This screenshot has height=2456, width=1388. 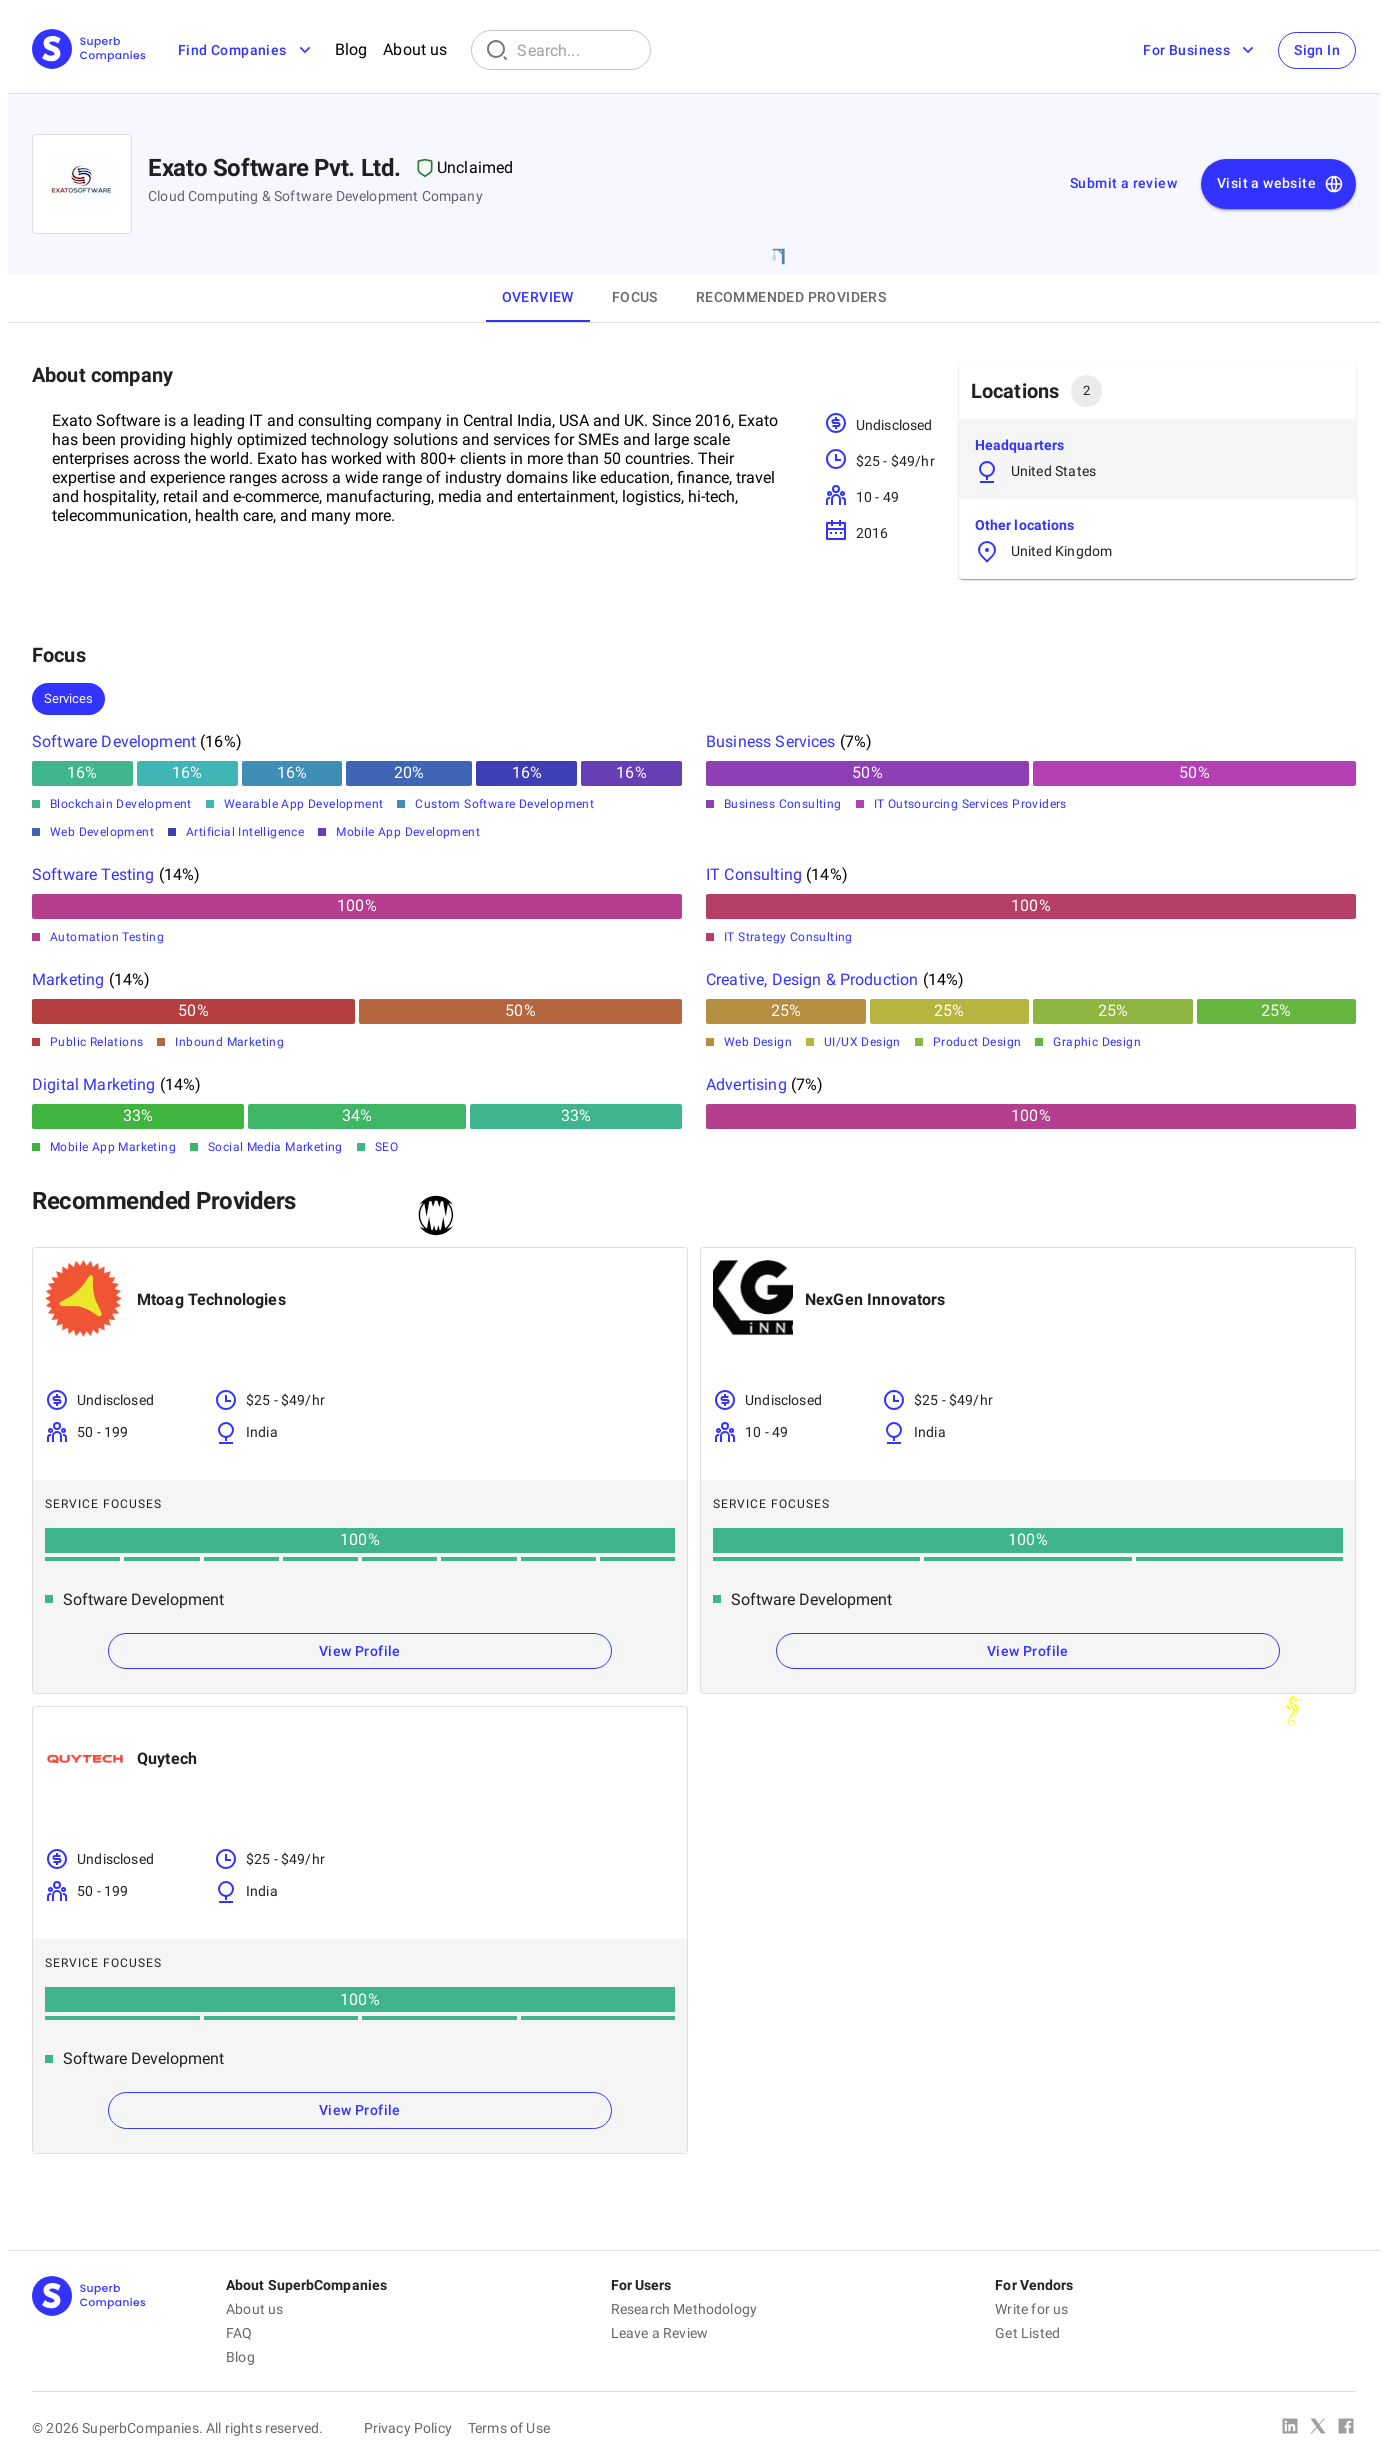 What do you see at coordinates (435, 1215) in the screenshot?
I see `indicates vampire or monster character class` at bounding box center [435, 1215].